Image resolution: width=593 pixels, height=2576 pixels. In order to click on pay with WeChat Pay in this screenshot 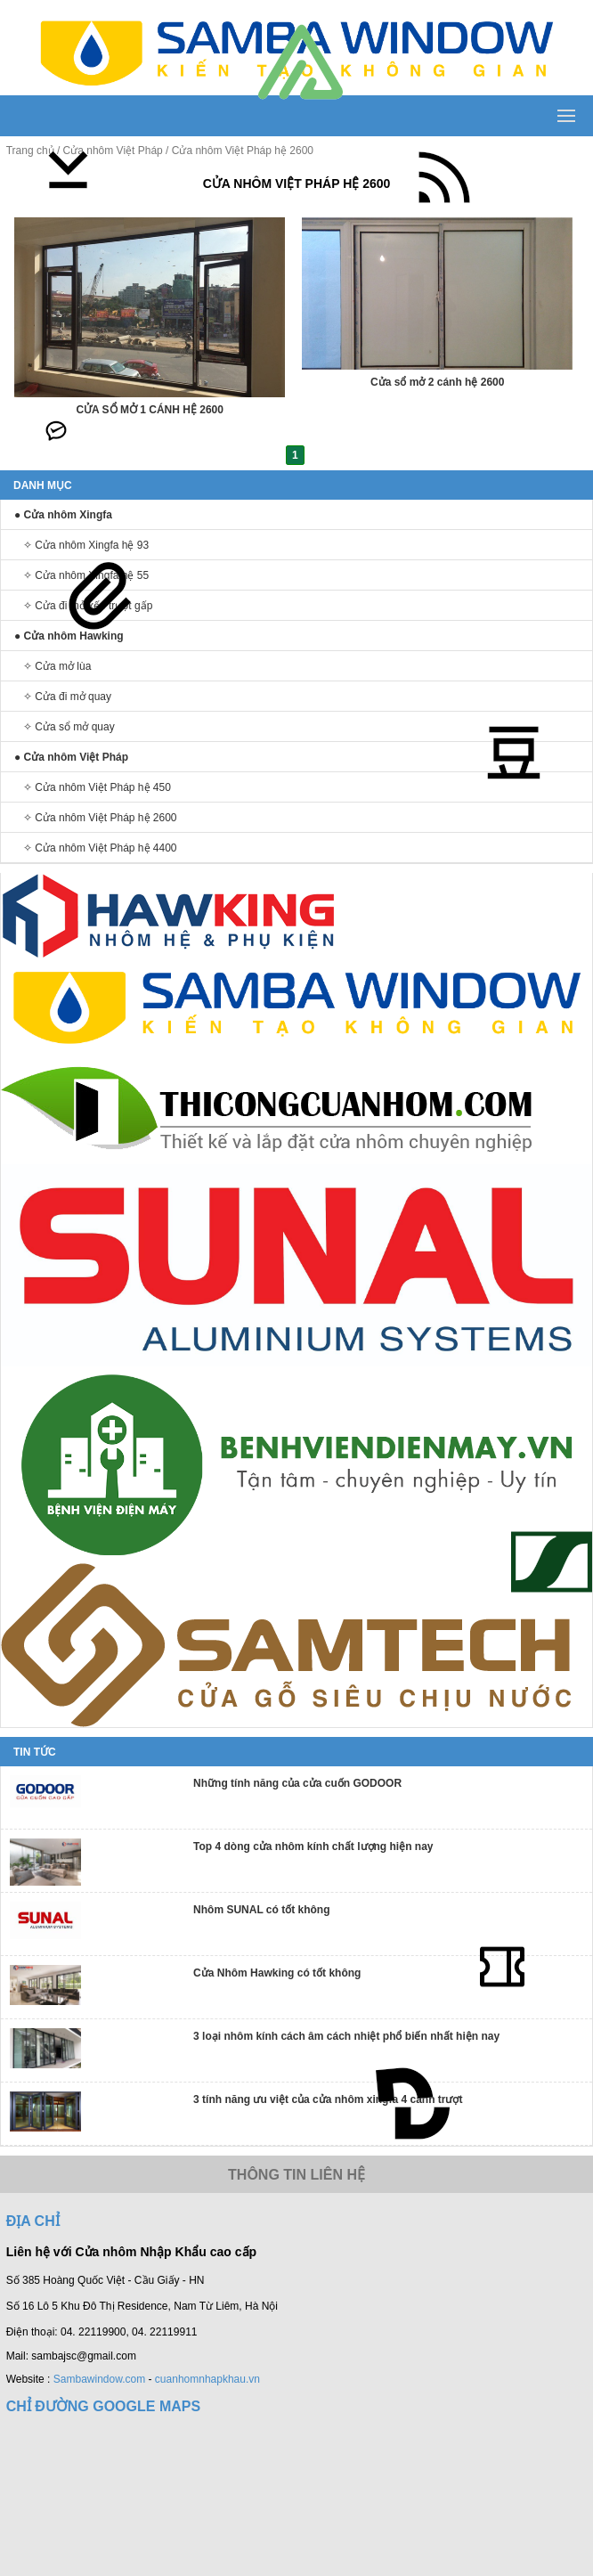, I will do `click(56, 430)`.